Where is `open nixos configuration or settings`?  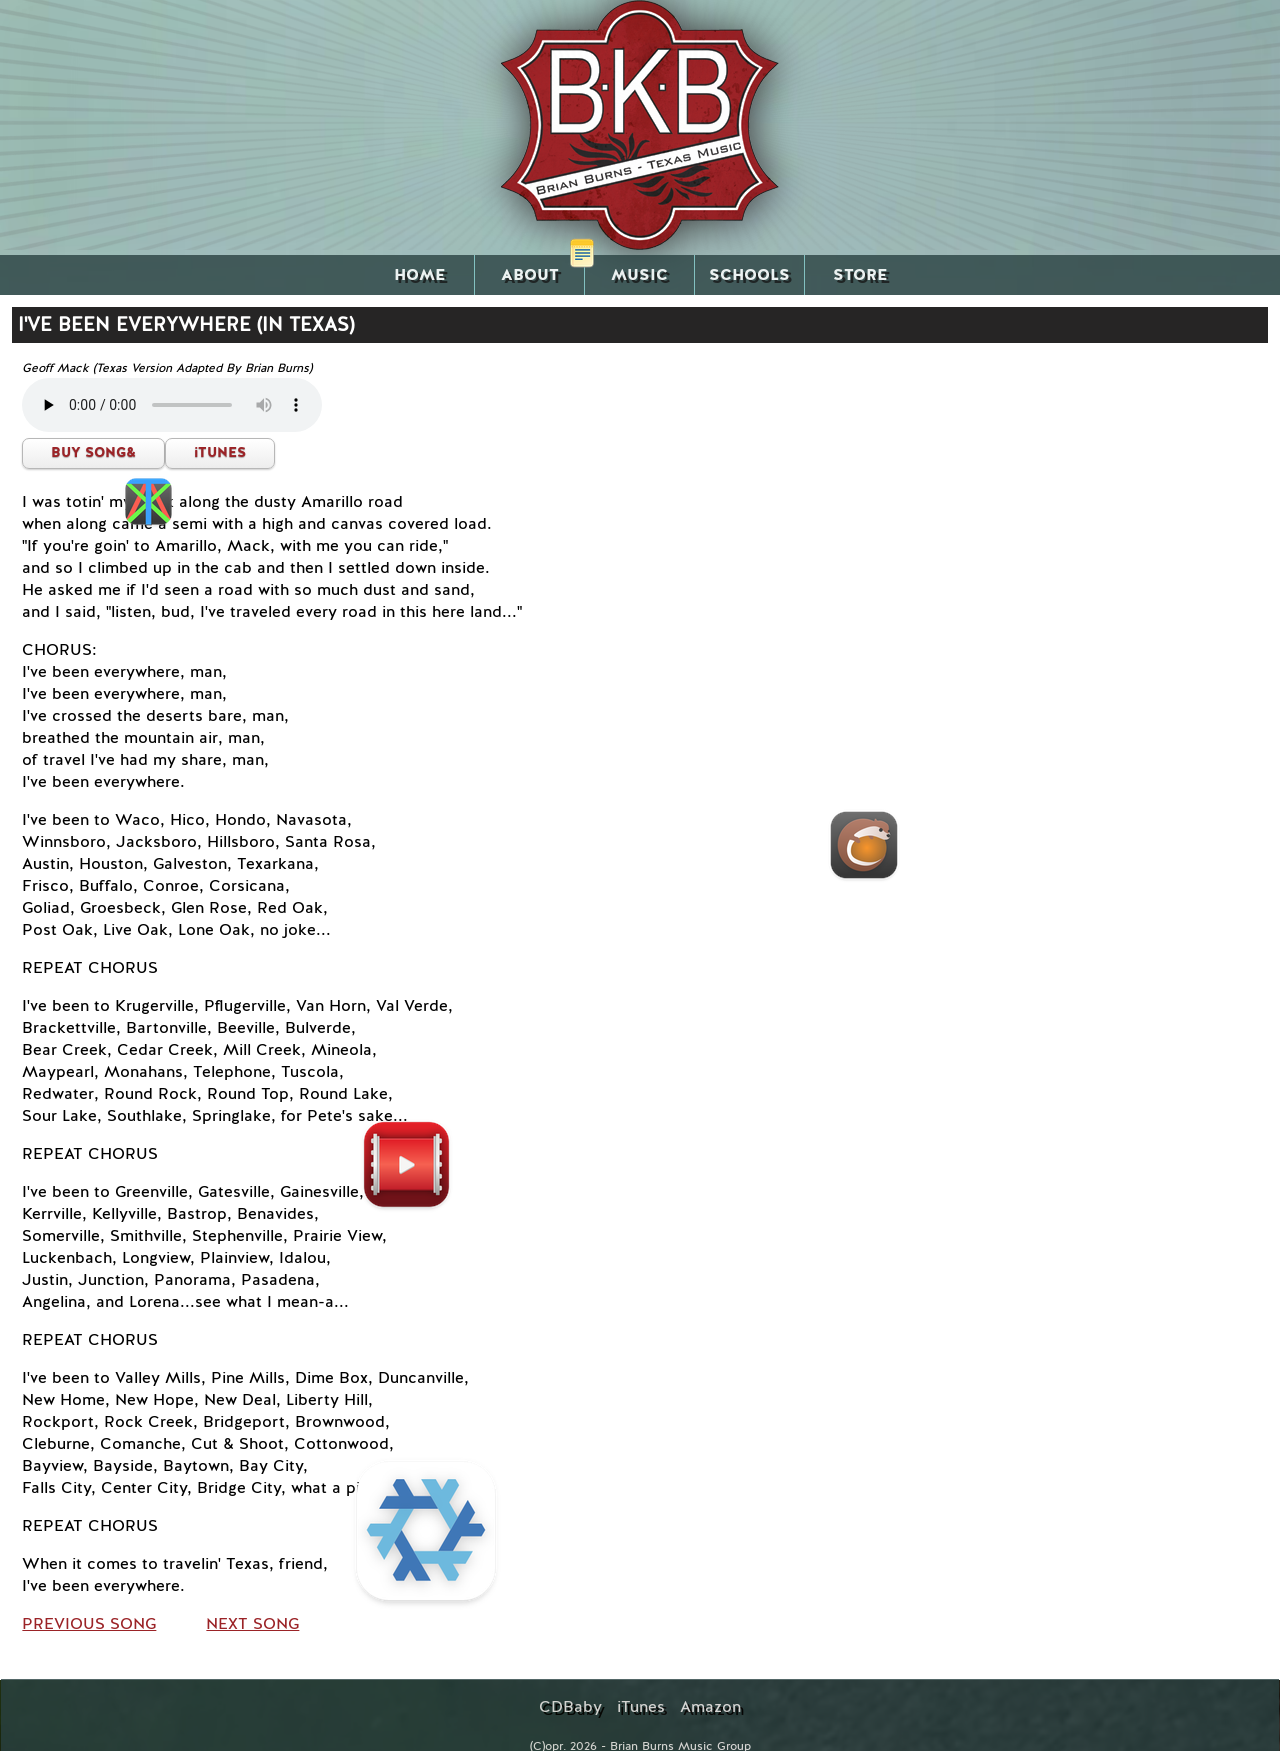
open nixos configuration or settings is located at coordinates (426, 1531).